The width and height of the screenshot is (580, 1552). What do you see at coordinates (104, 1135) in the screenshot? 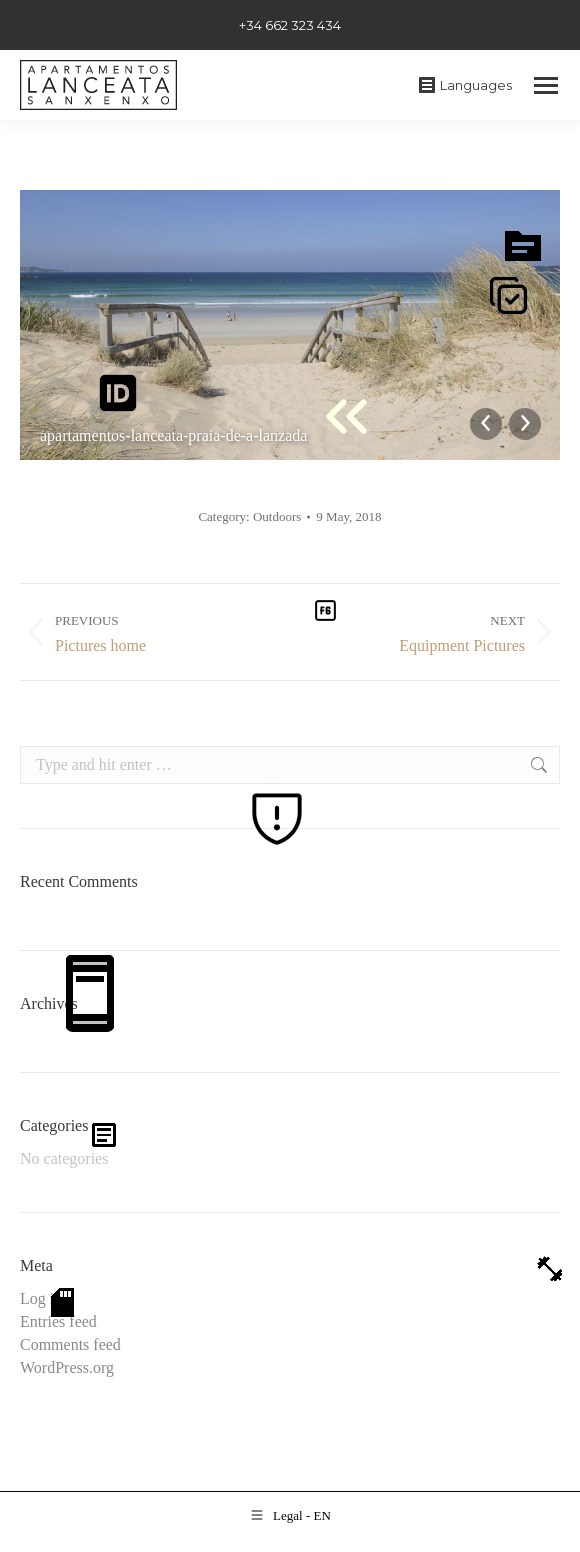
I see `view article or document` at bounding box center [104, 1135].